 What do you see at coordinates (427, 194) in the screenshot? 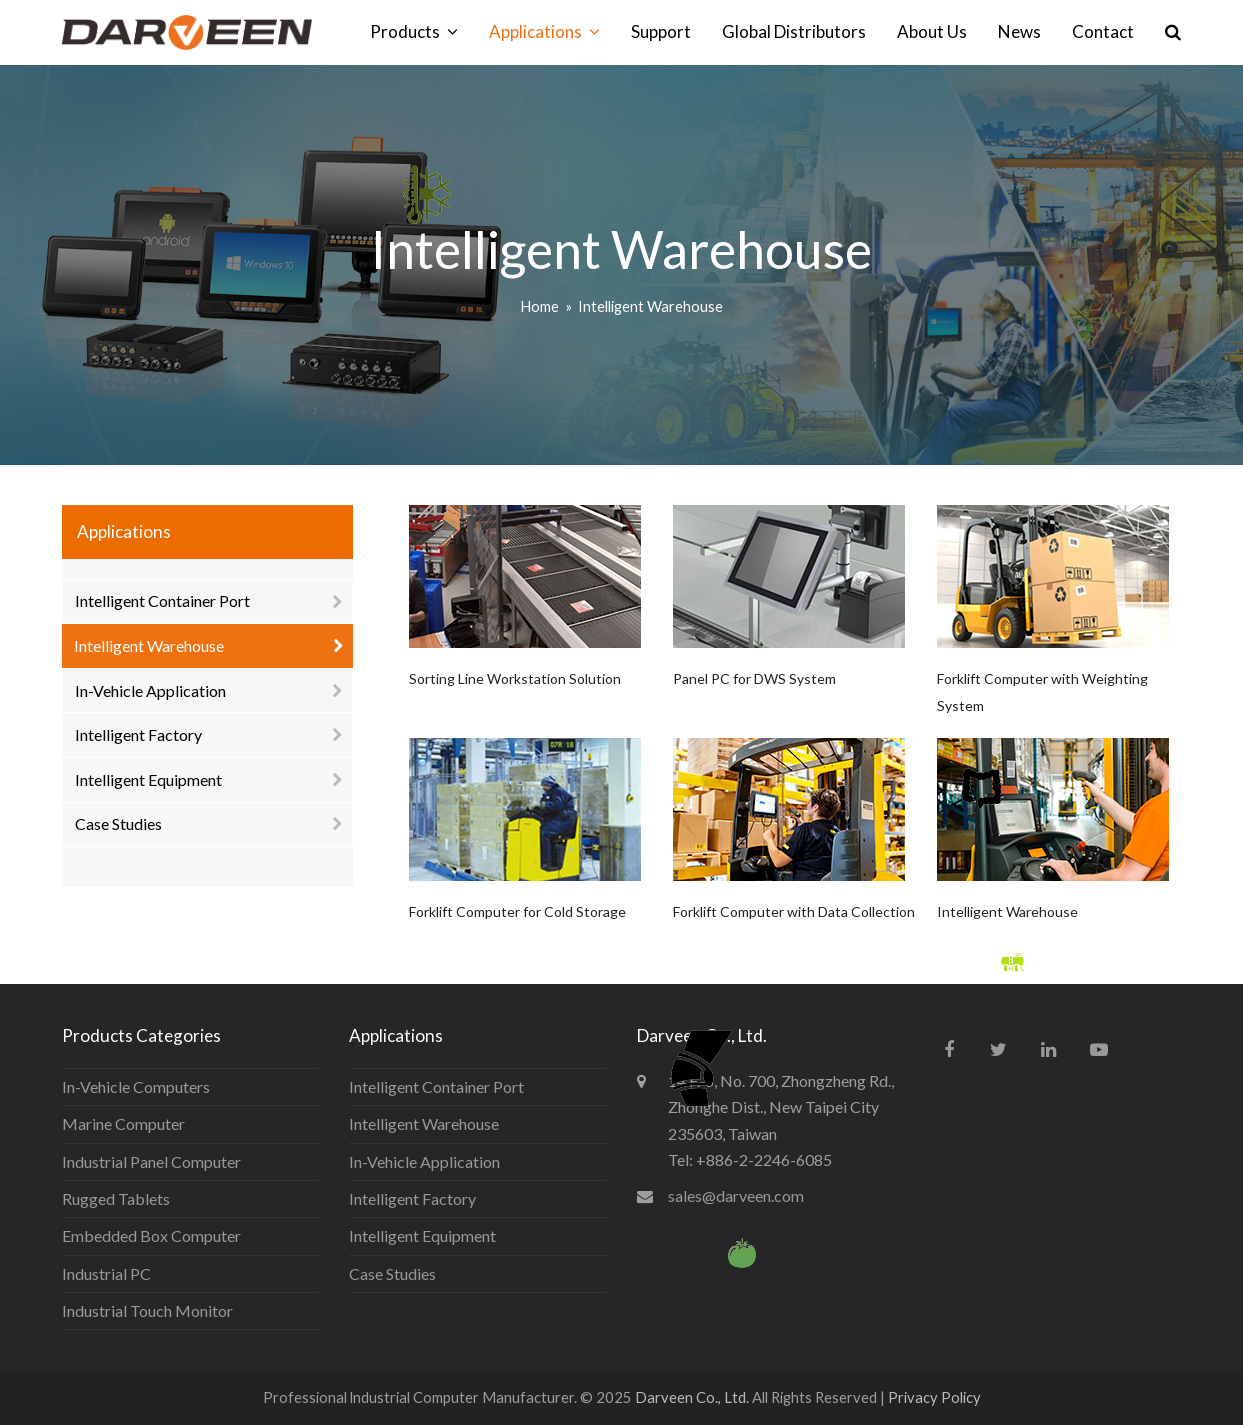
I see `indicates cold temperature or low reading` at bounding box center [427, 194].